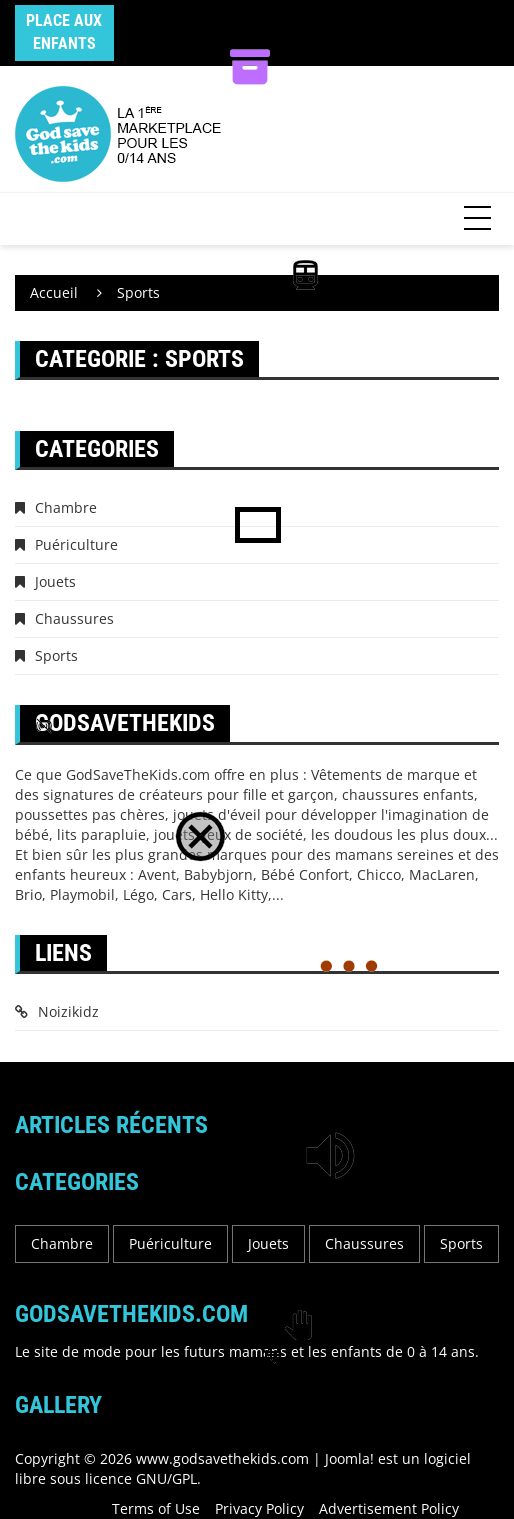 This screenshot has width=514, height=1519. I want to click on archive this item, so click(250, 67).